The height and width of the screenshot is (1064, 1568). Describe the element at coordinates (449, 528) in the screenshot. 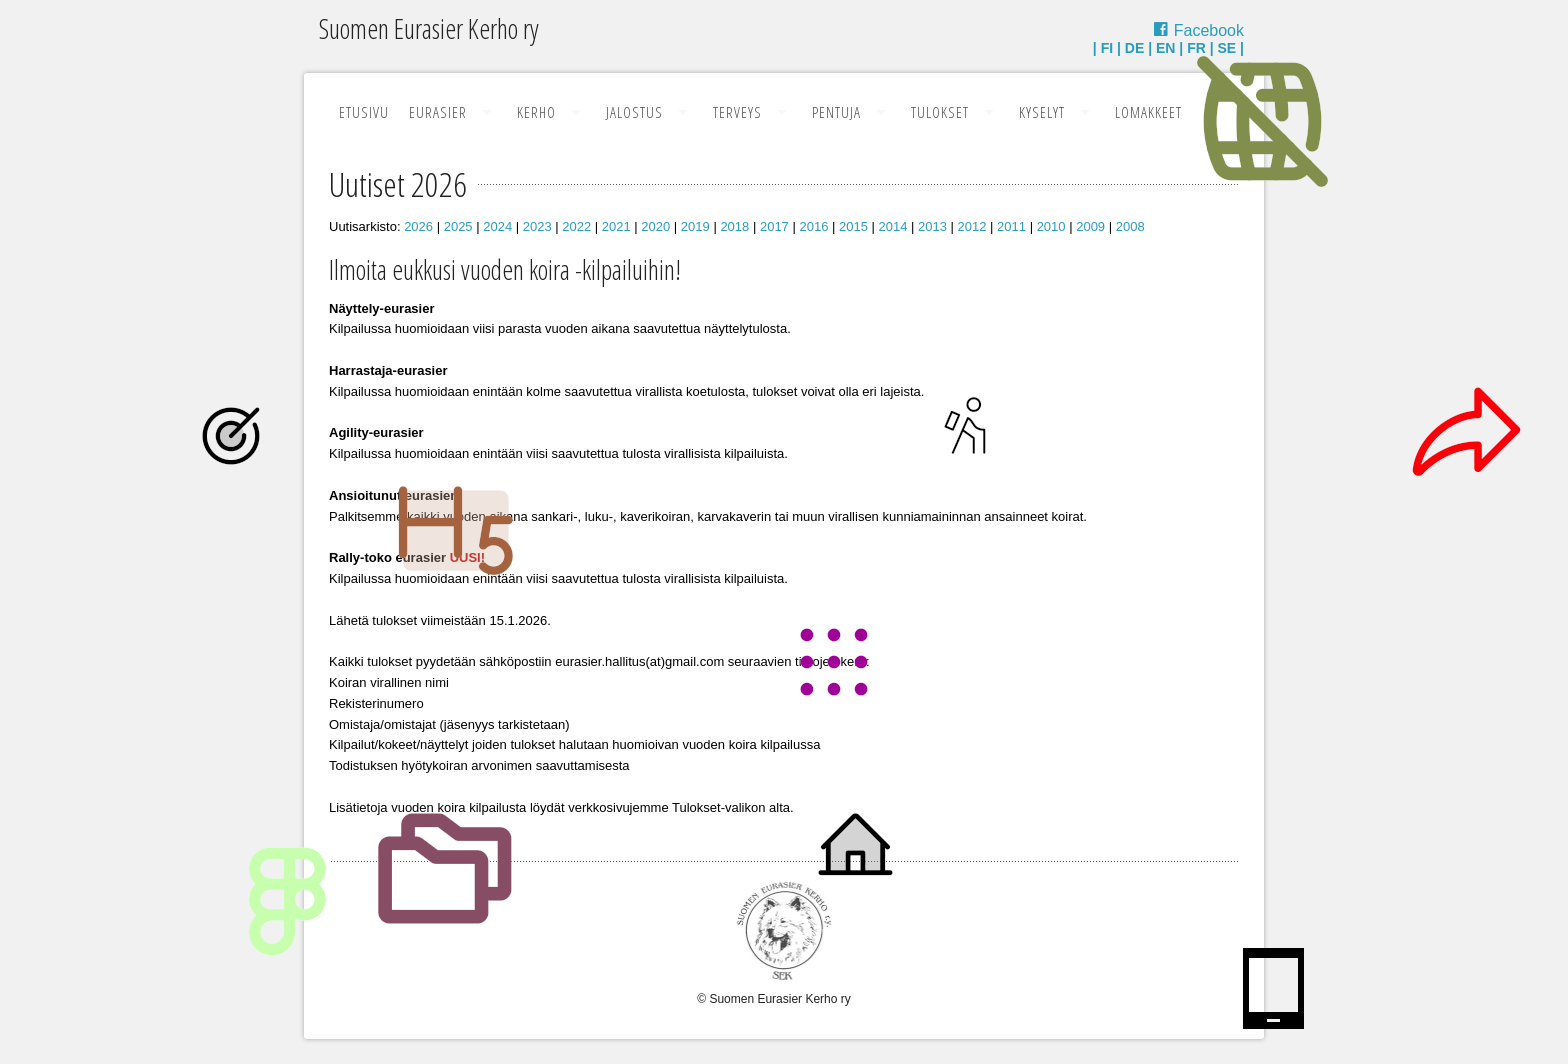

I see `format text as heading level 5` at that location.